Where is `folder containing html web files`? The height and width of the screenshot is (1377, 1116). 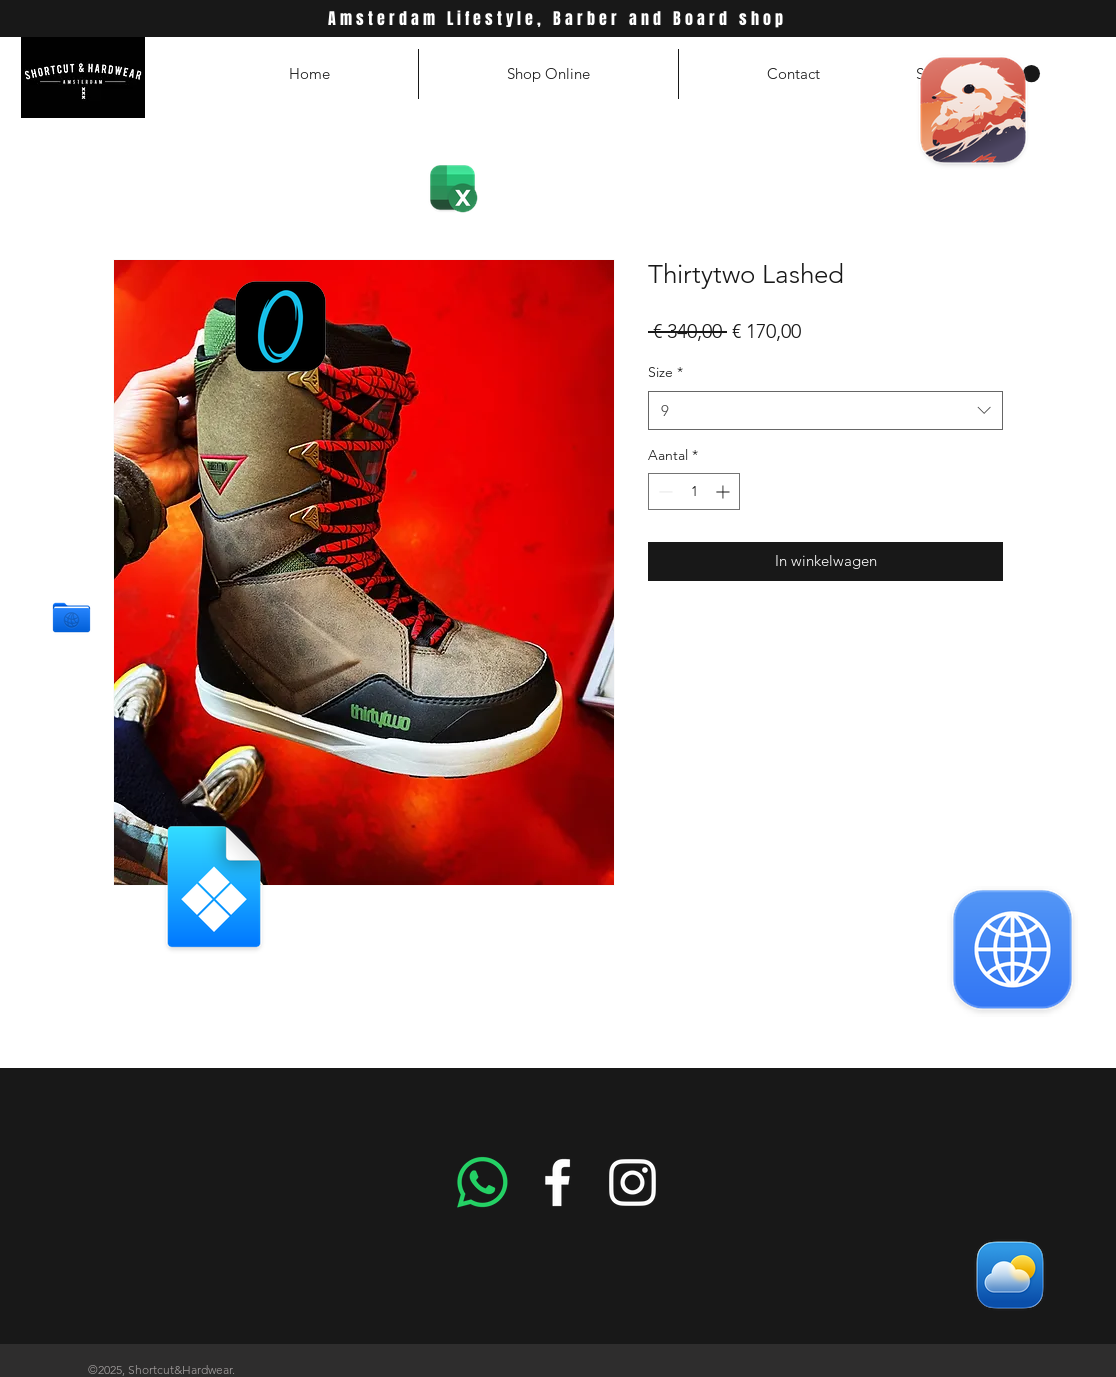 folder containing html web files is located at coordinates (71, 617).